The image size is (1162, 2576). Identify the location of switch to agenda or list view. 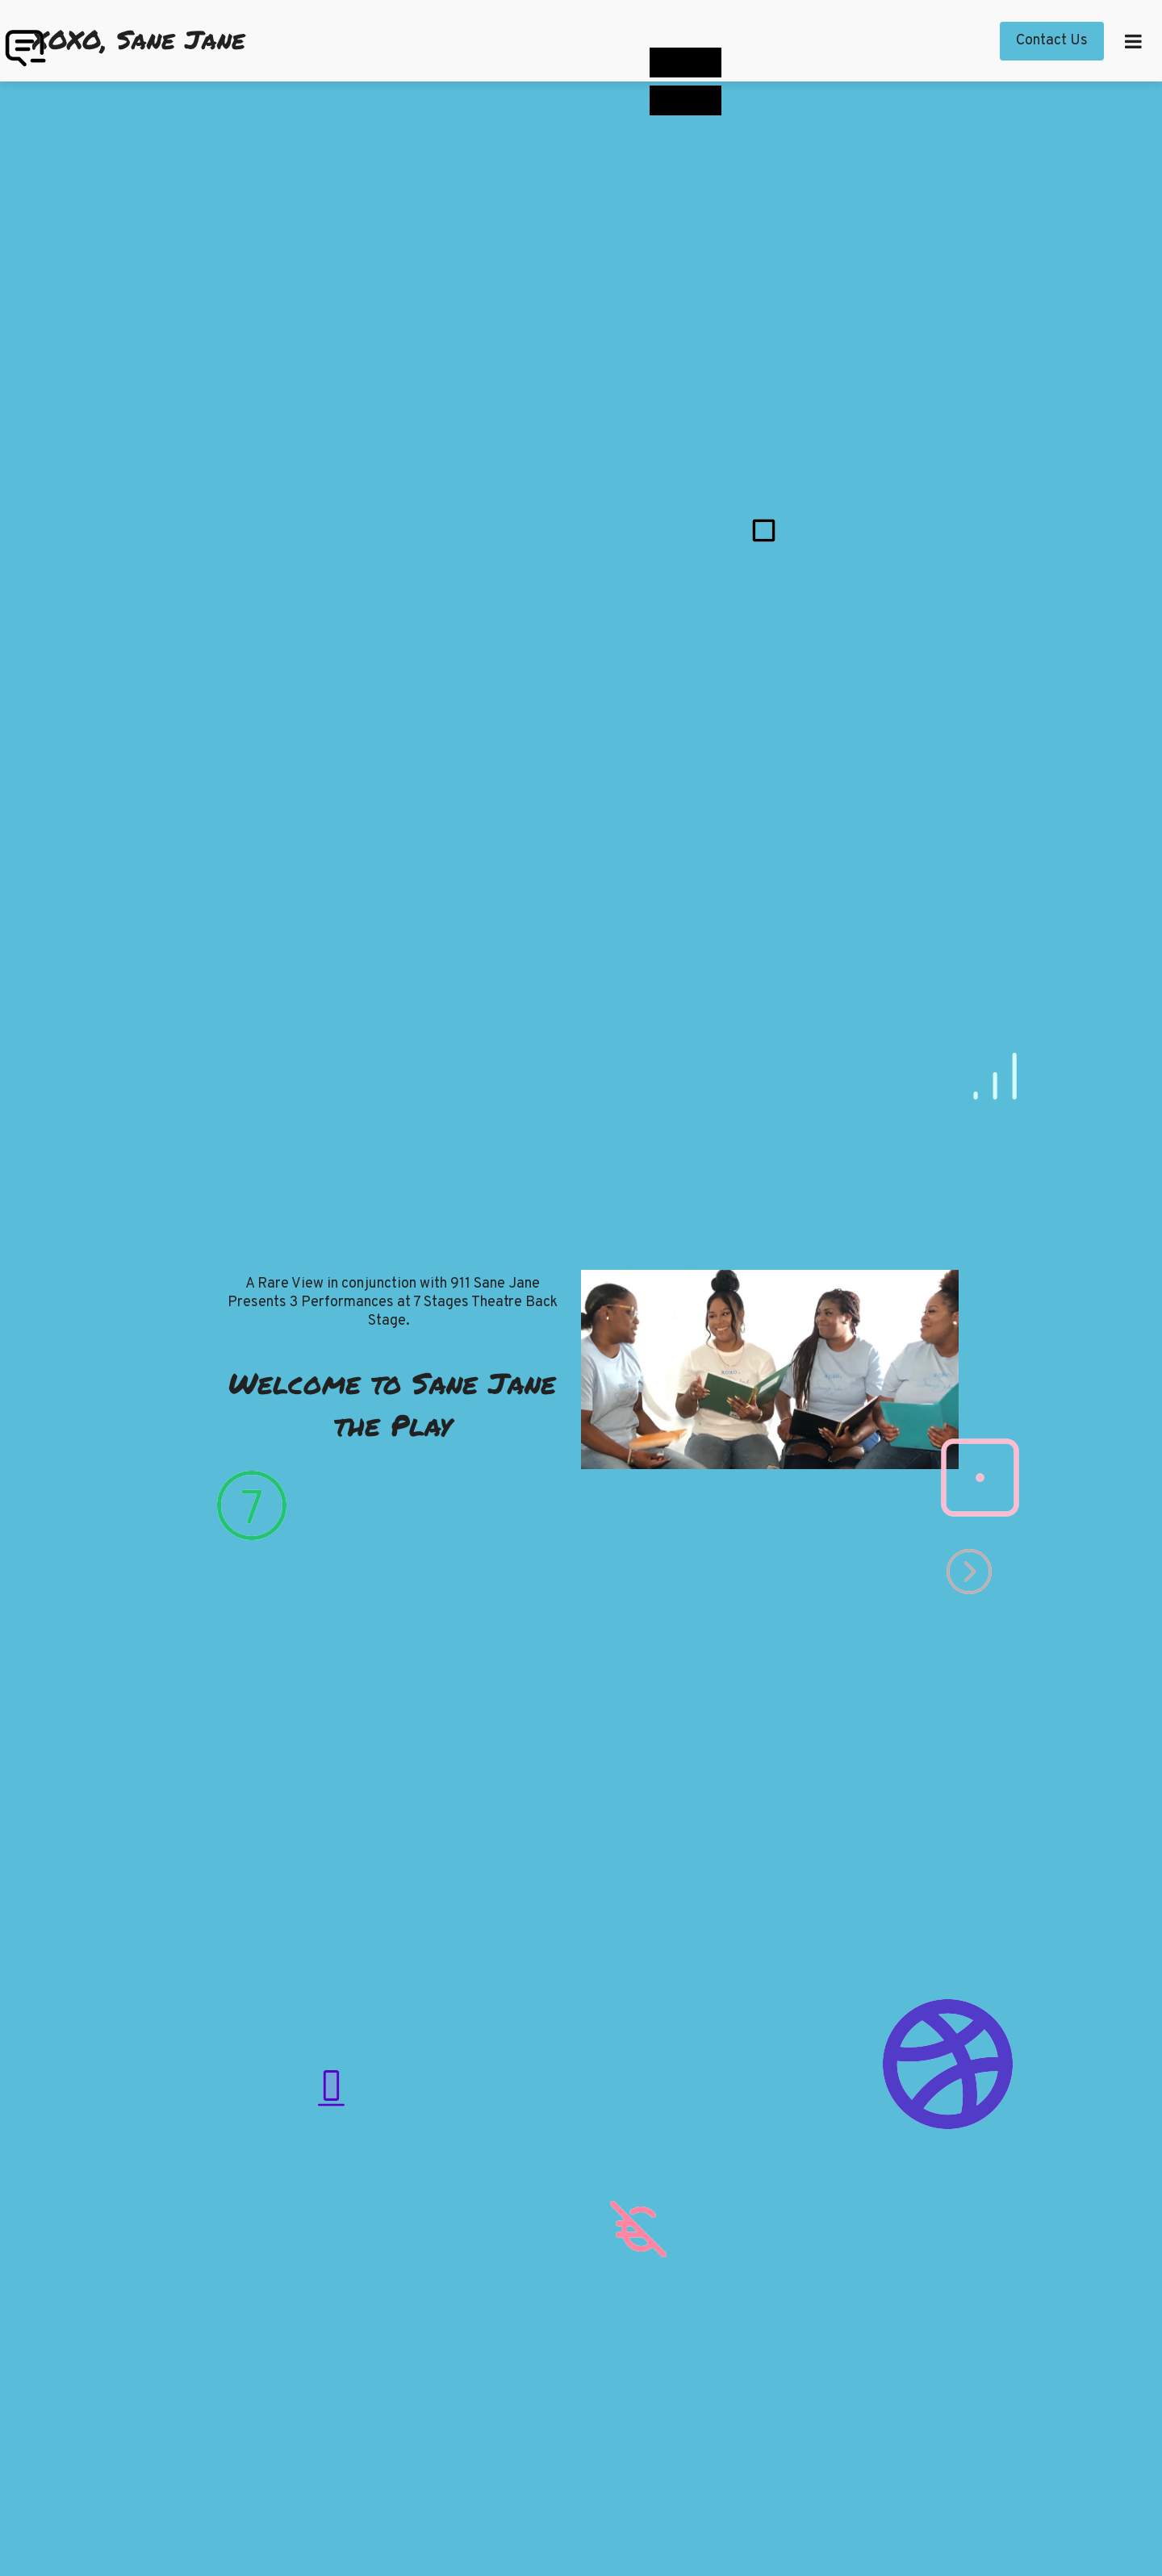
(688, 81).